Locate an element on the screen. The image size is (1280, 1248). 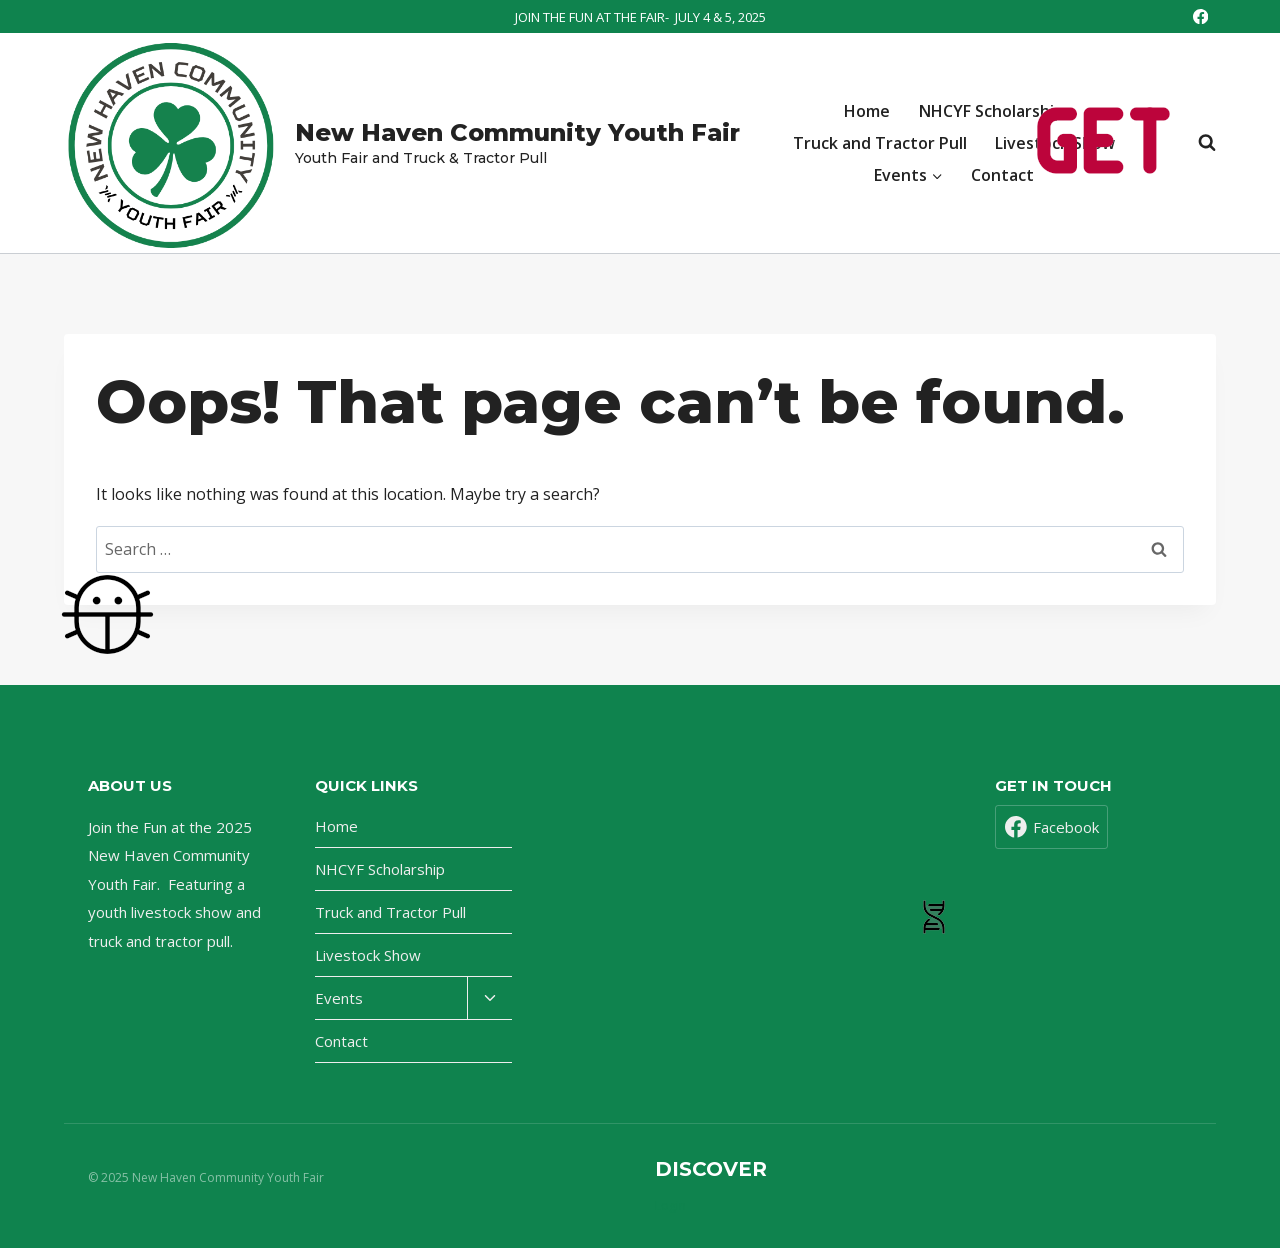
access genetics or DNA-related features is located at coordinates (934, 917).